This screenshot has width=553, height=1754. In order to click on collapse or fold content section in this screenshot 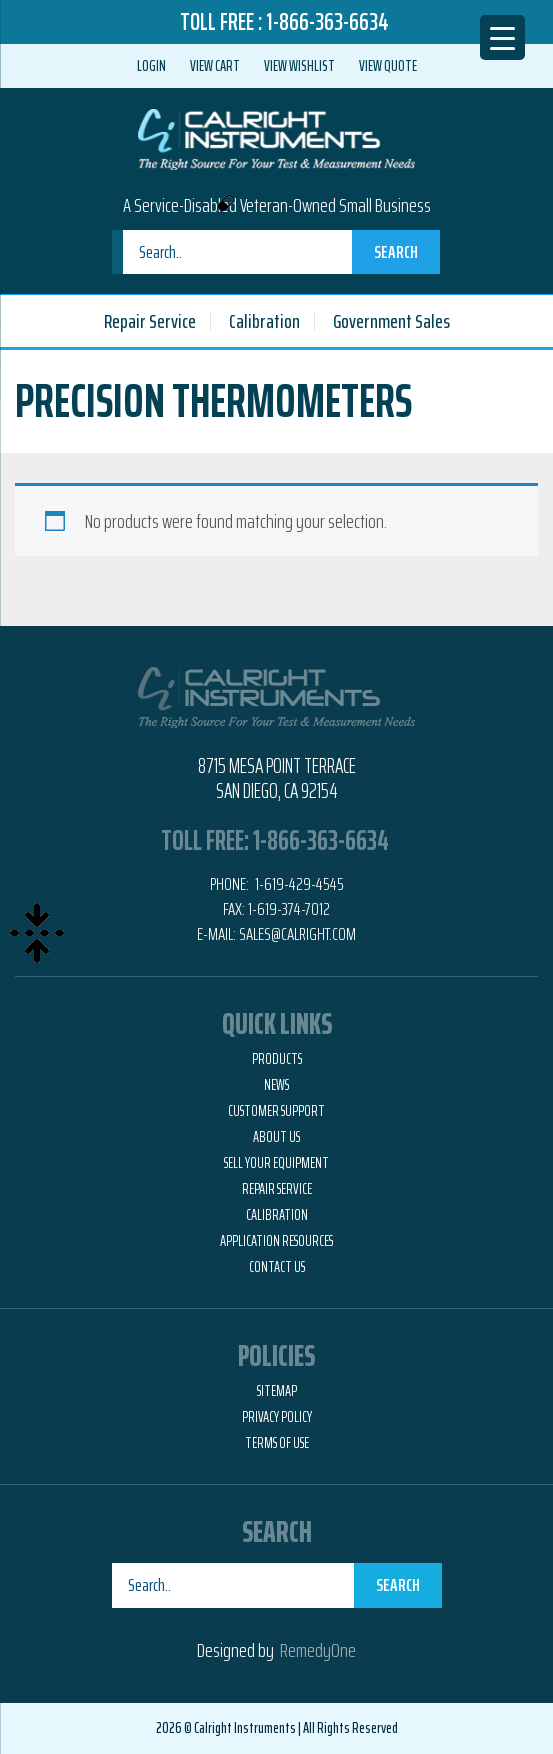, I will do `click(37, 933)`.